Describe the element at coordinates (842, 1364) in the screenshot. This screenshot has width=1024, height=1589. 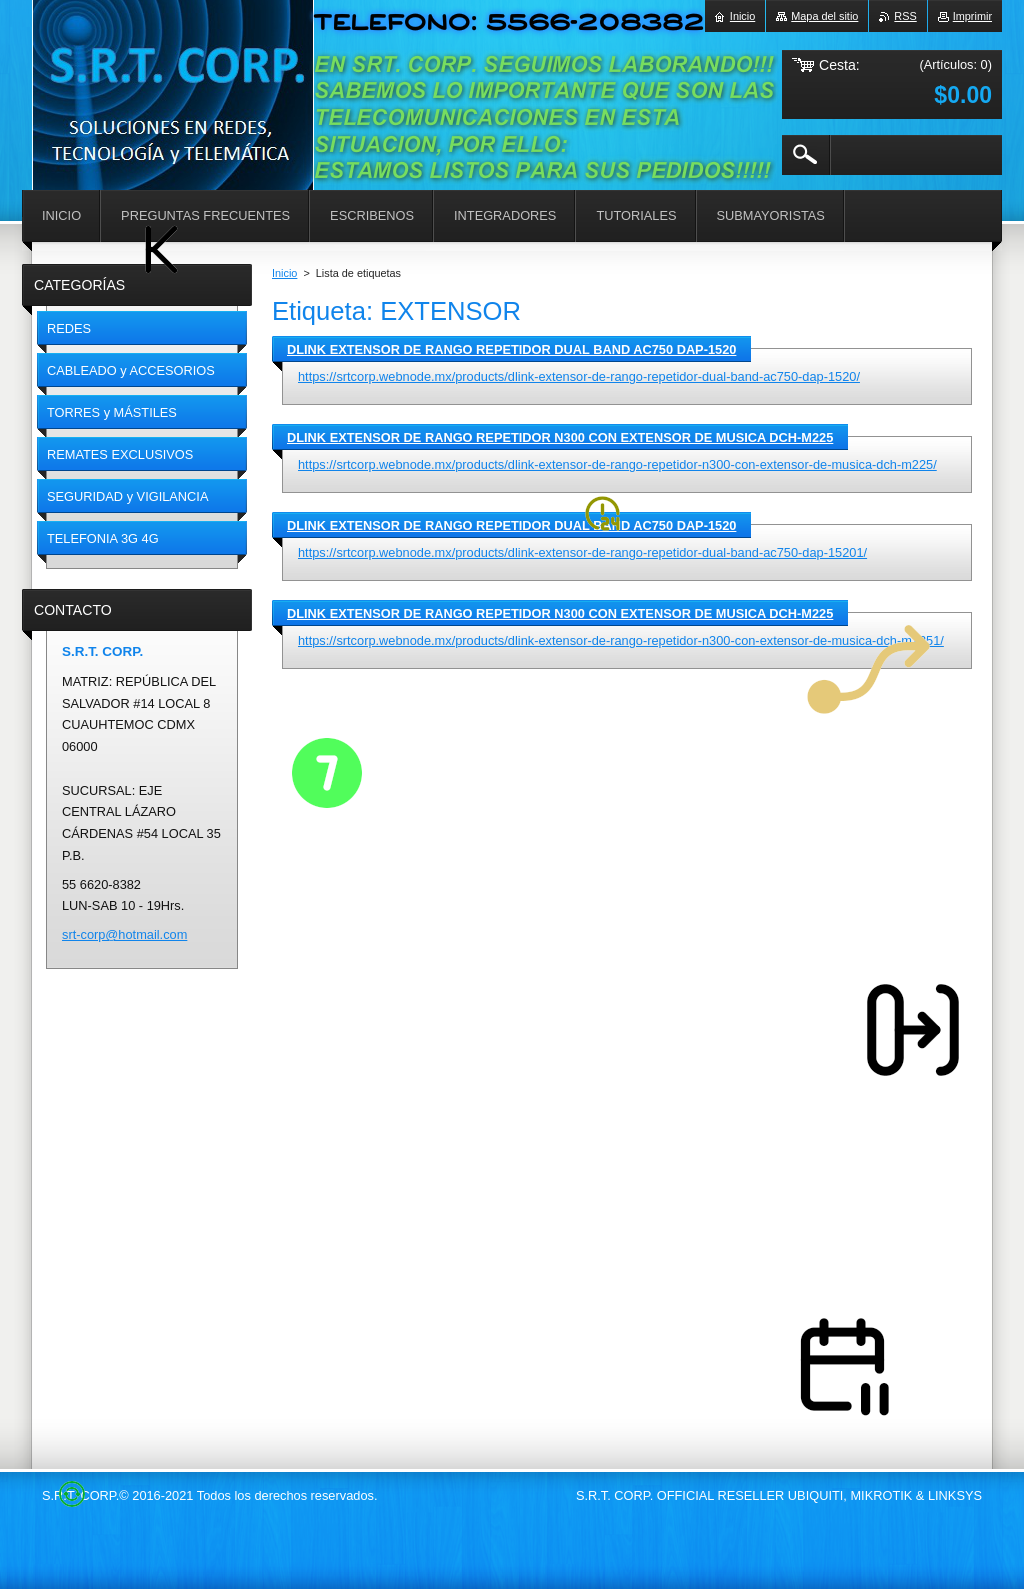
I see `pause a scheduled event` at that location.